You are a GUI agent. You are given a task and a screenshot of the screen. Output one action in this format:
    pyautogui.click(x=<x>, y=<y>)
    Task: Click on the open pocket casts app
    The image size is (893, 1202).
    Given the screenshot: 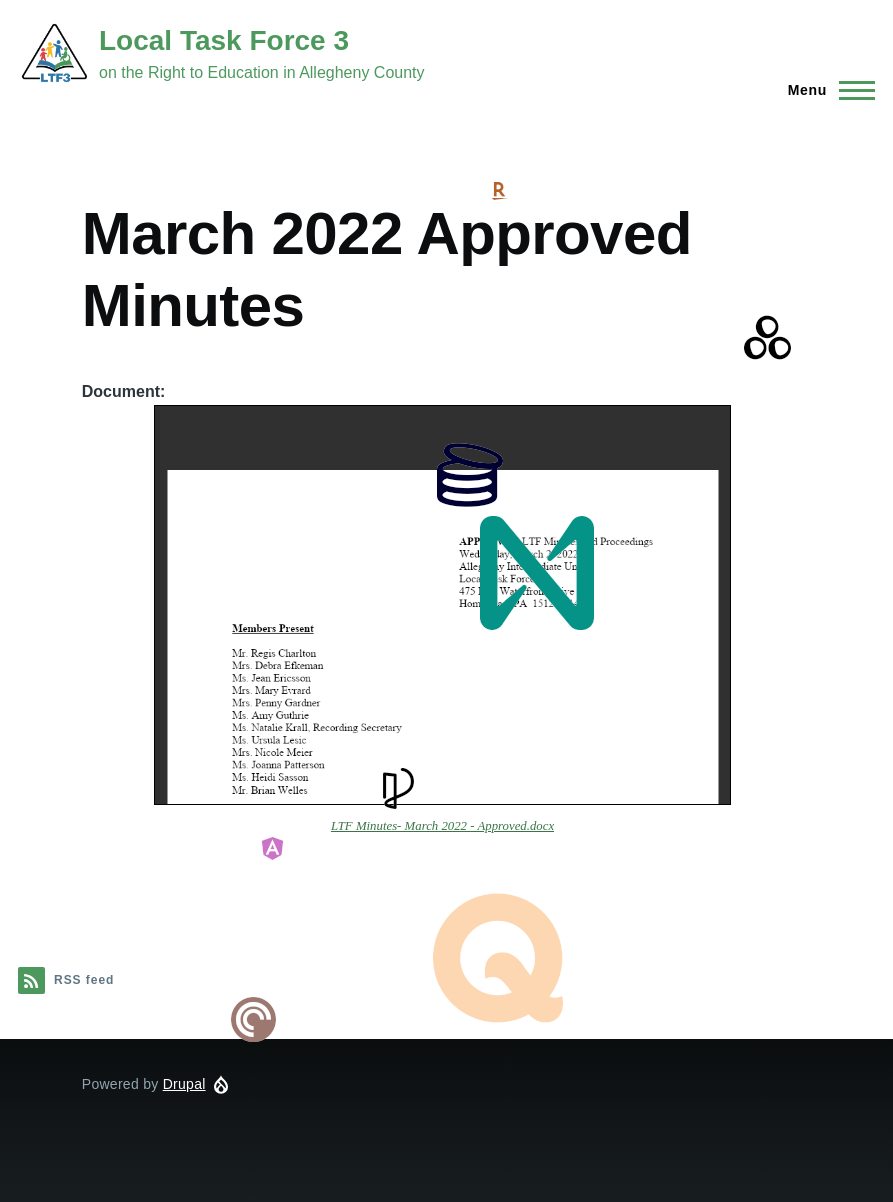 What is the action you would take?
    pyautogui.click(x=253, y=1019)
    